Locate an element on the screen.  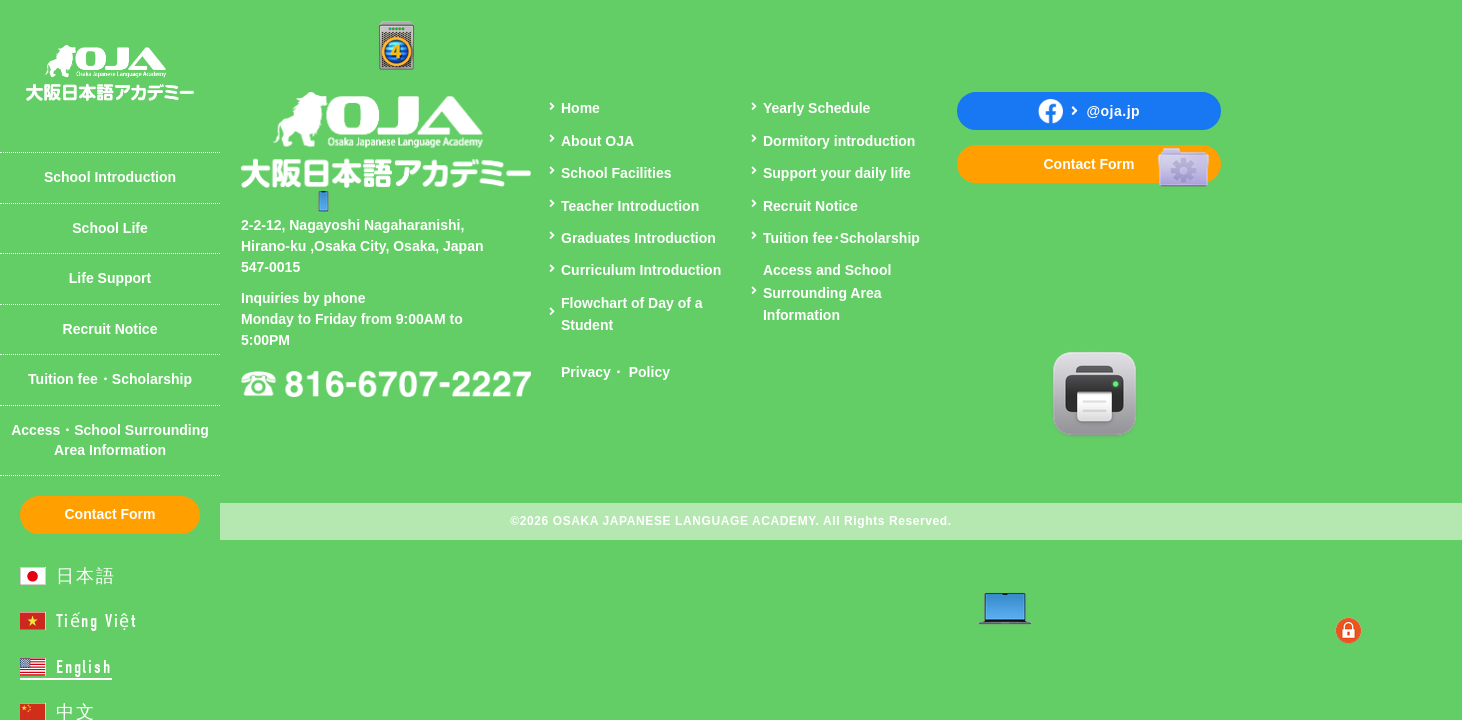
lock the screen is located at coordinates (1348, 630).